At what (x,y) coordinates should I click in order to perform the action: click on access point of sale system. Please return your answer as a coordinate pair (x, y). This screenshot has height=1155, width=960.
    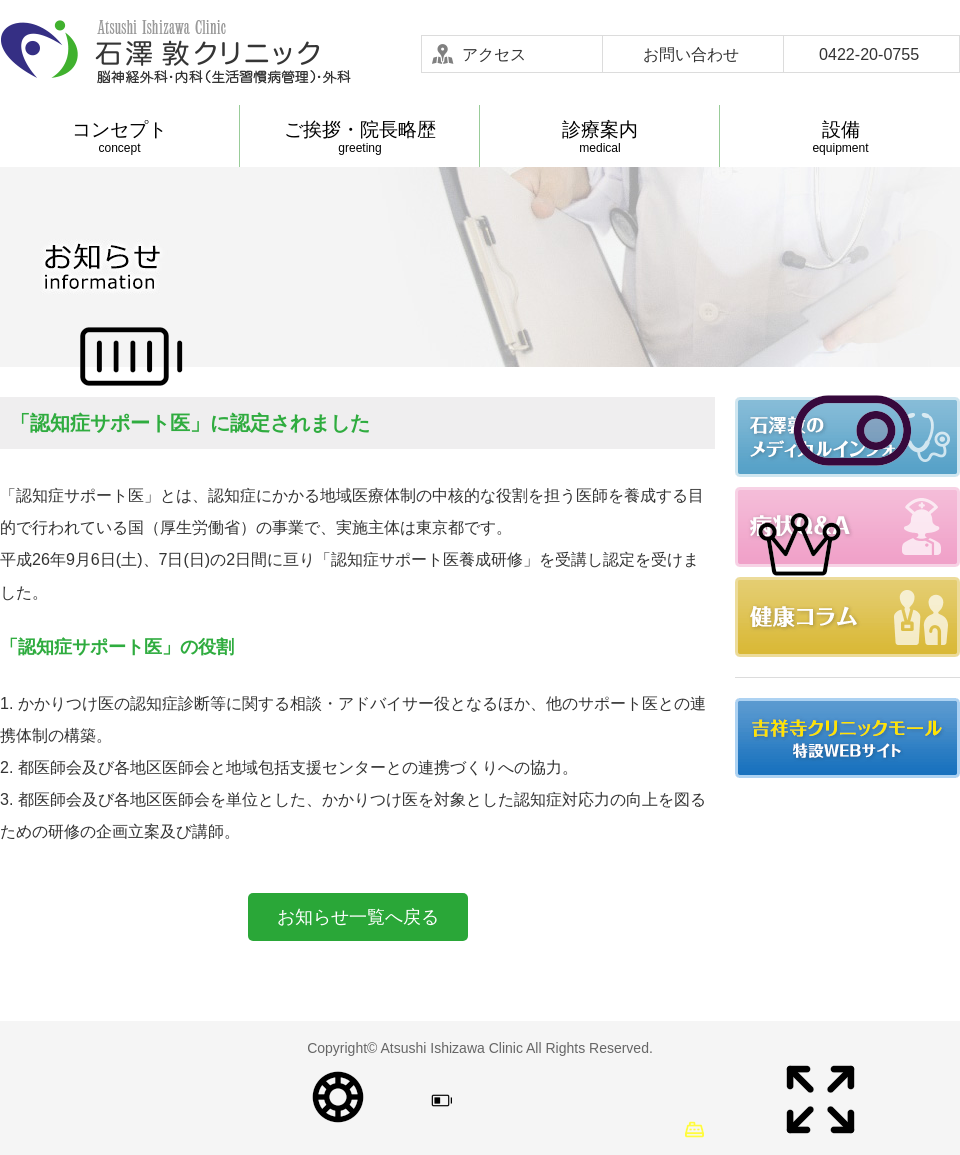
    Looking at the image, I should click on (694, 1130).